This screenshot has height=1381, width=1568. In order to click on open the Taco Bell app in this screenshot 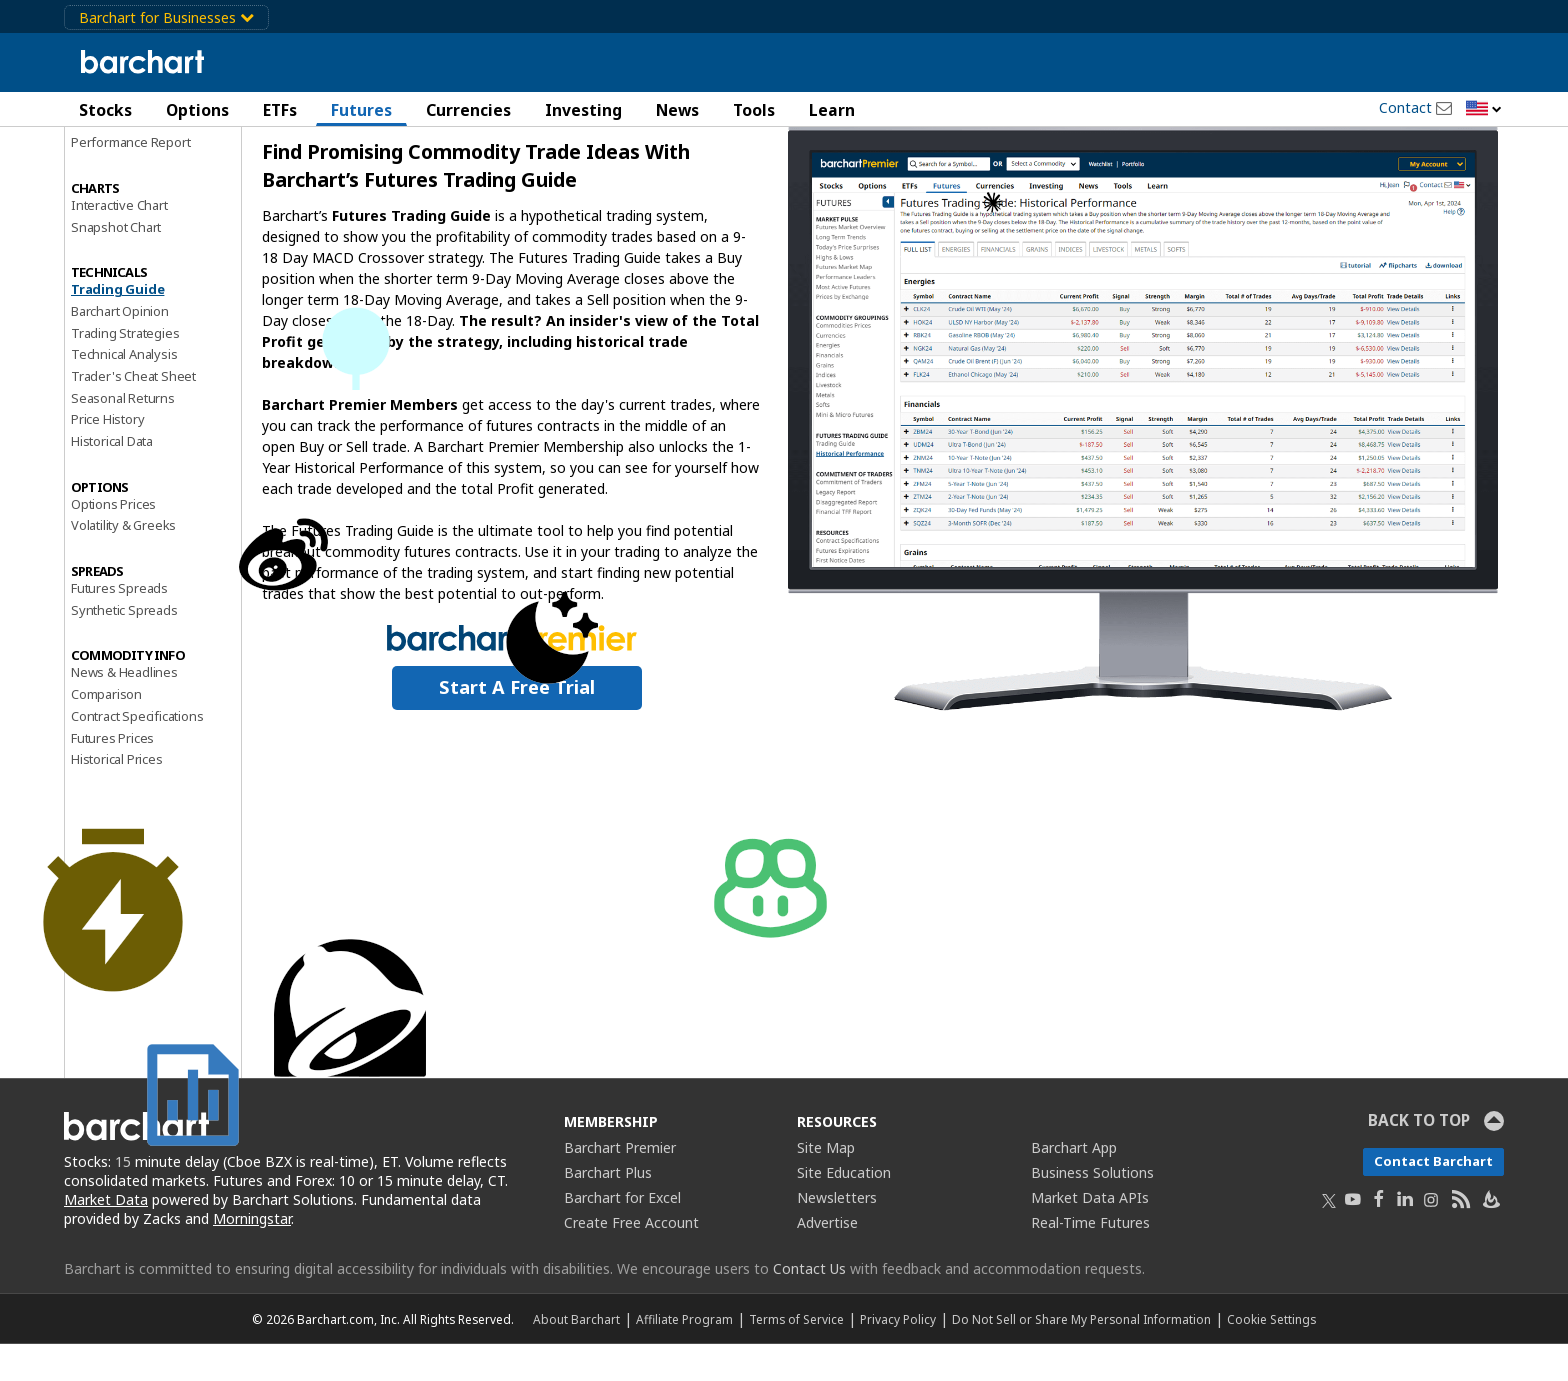, I will do `click(350, 1008)`.